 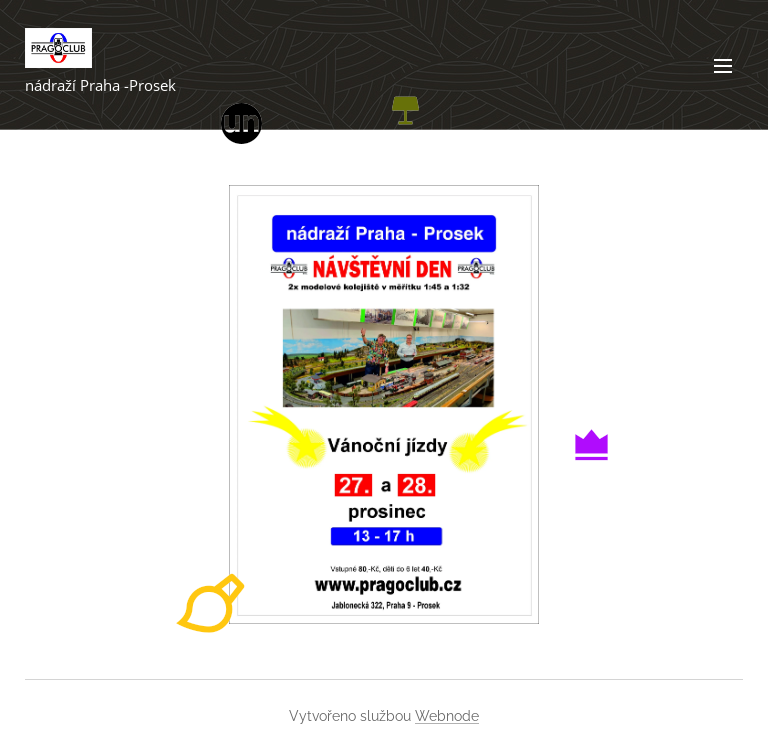 I want to click on open keynote presentation app, so click(x=405, y=110).